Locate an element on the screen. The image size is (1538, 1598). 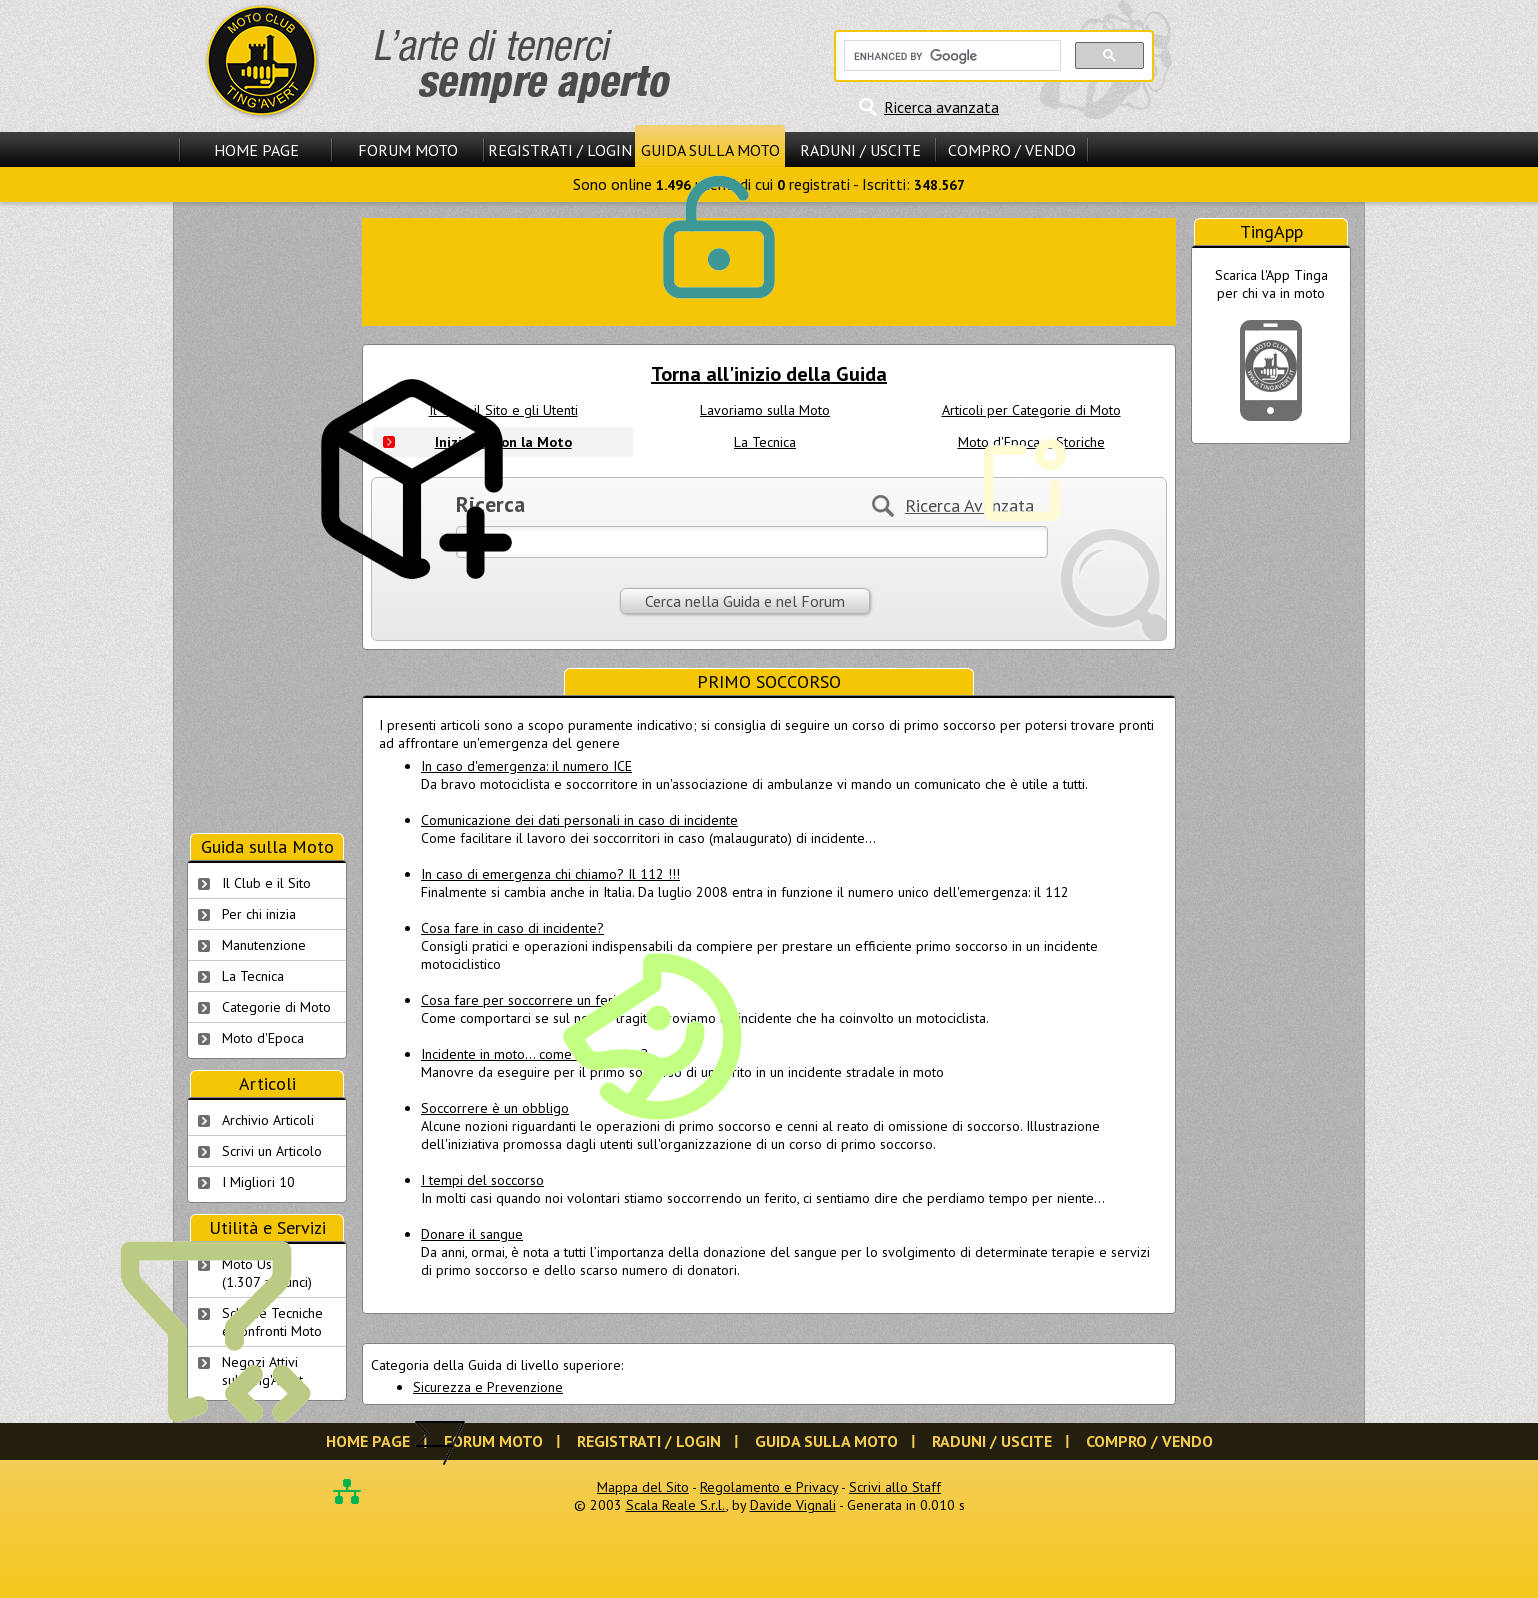
filter results using code or custom query is located at coordinates (206, 1327).